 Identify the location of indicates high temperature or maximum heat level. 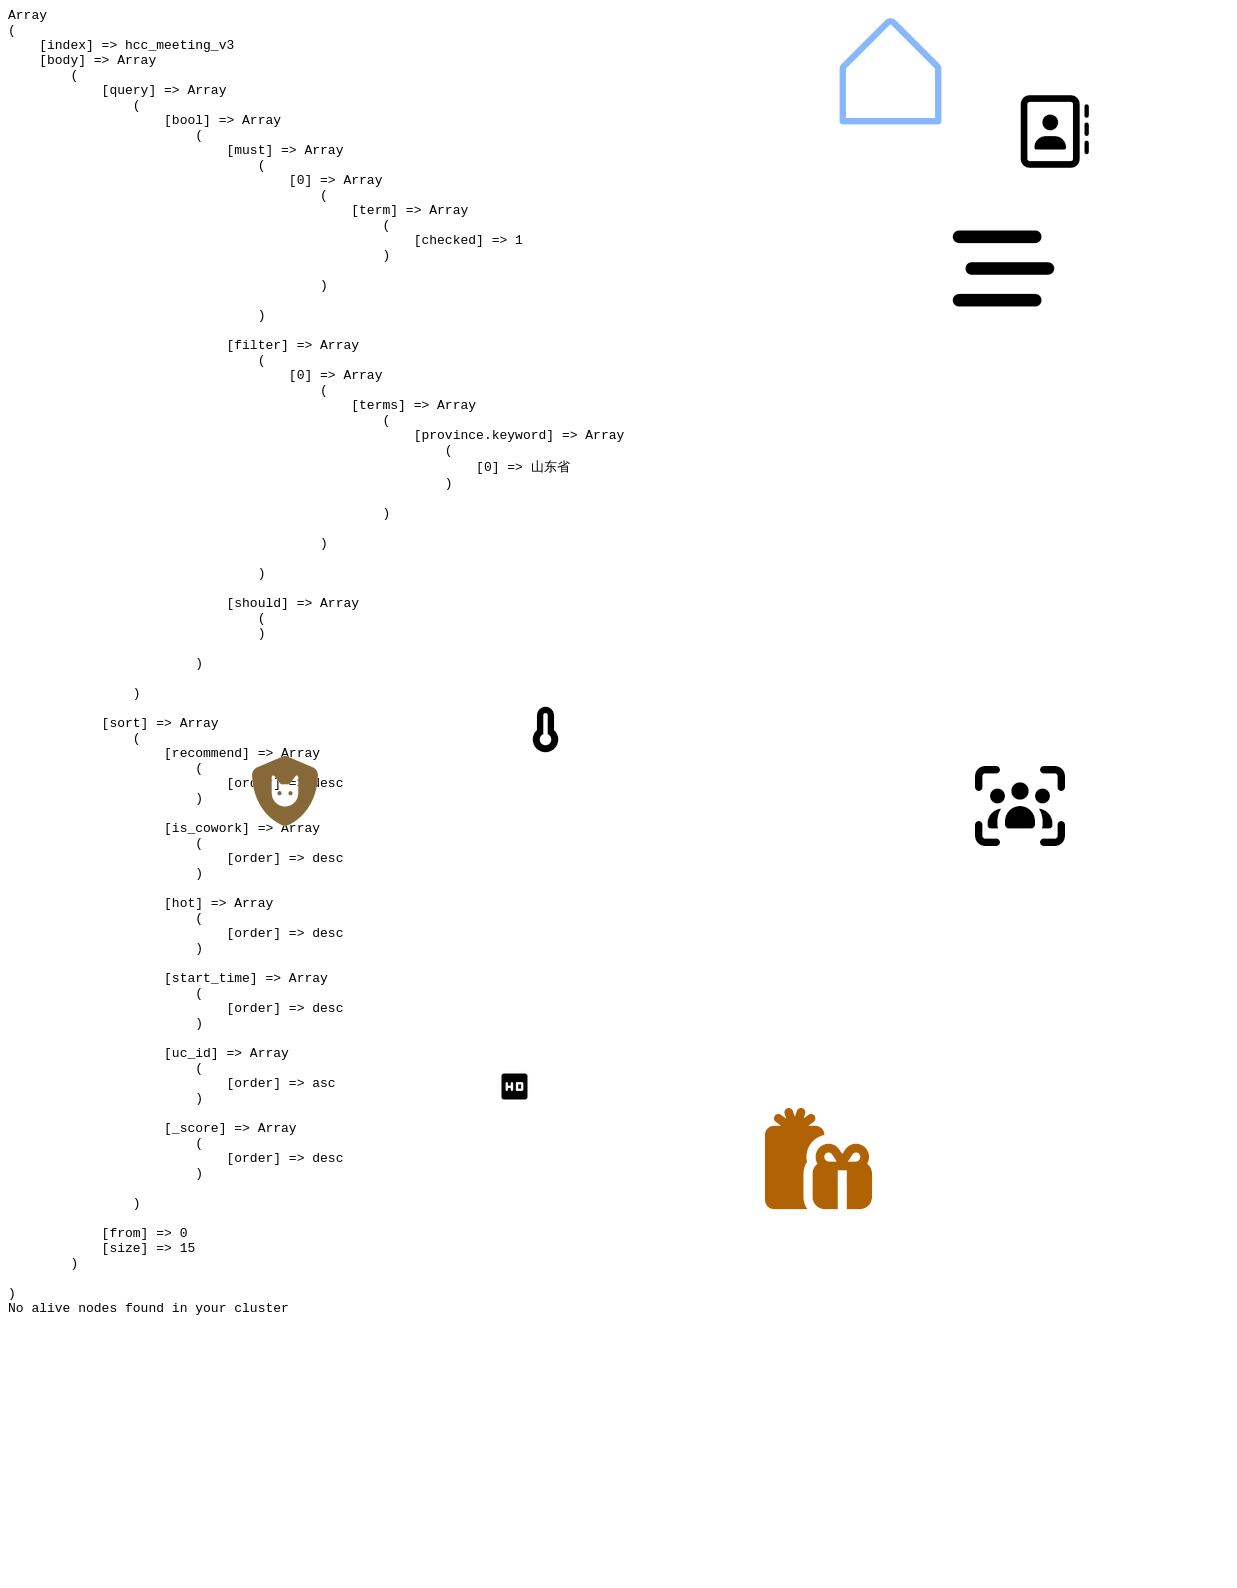
(545, 729).